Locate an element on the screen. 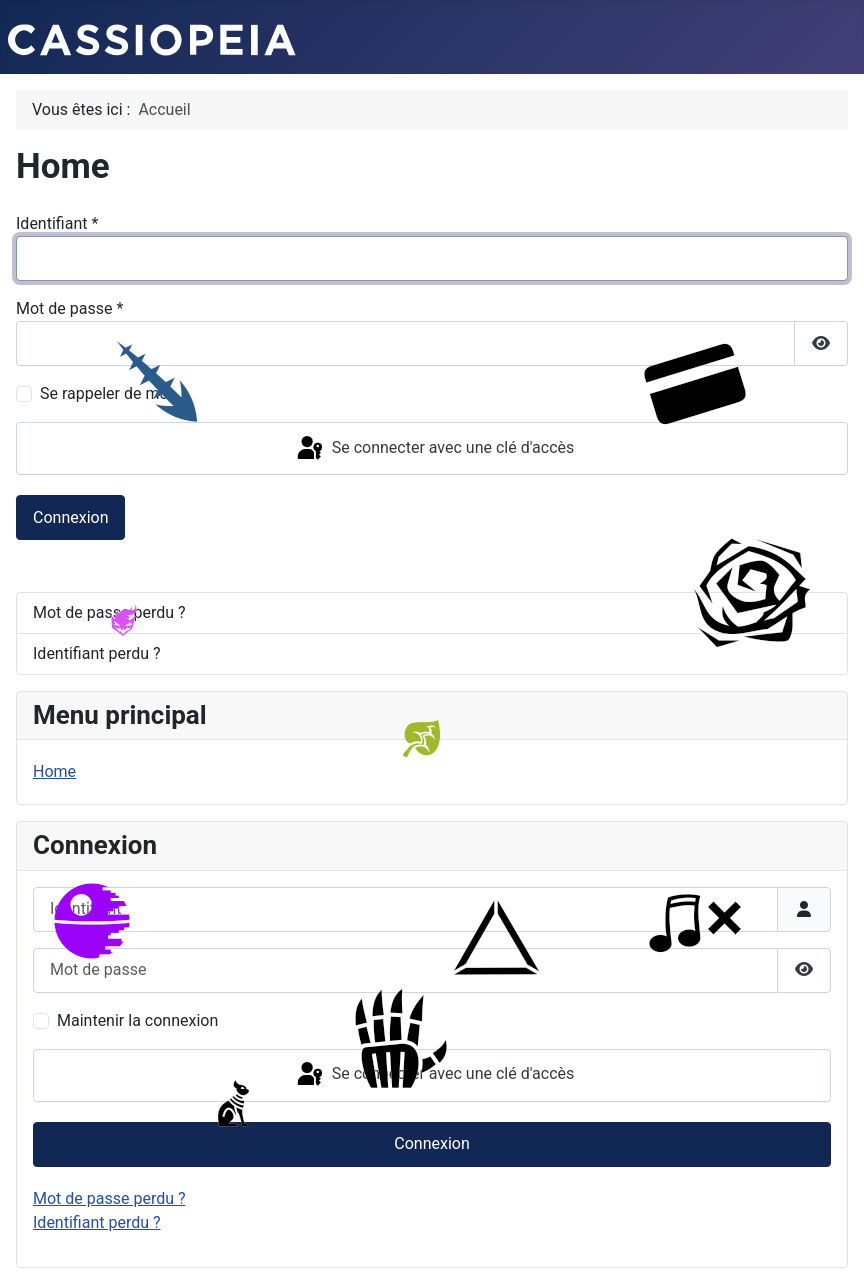 The width and height of the screenshot is (864, 1284). access Egyptian mythology content or games is located at coordinates (233, 1103).